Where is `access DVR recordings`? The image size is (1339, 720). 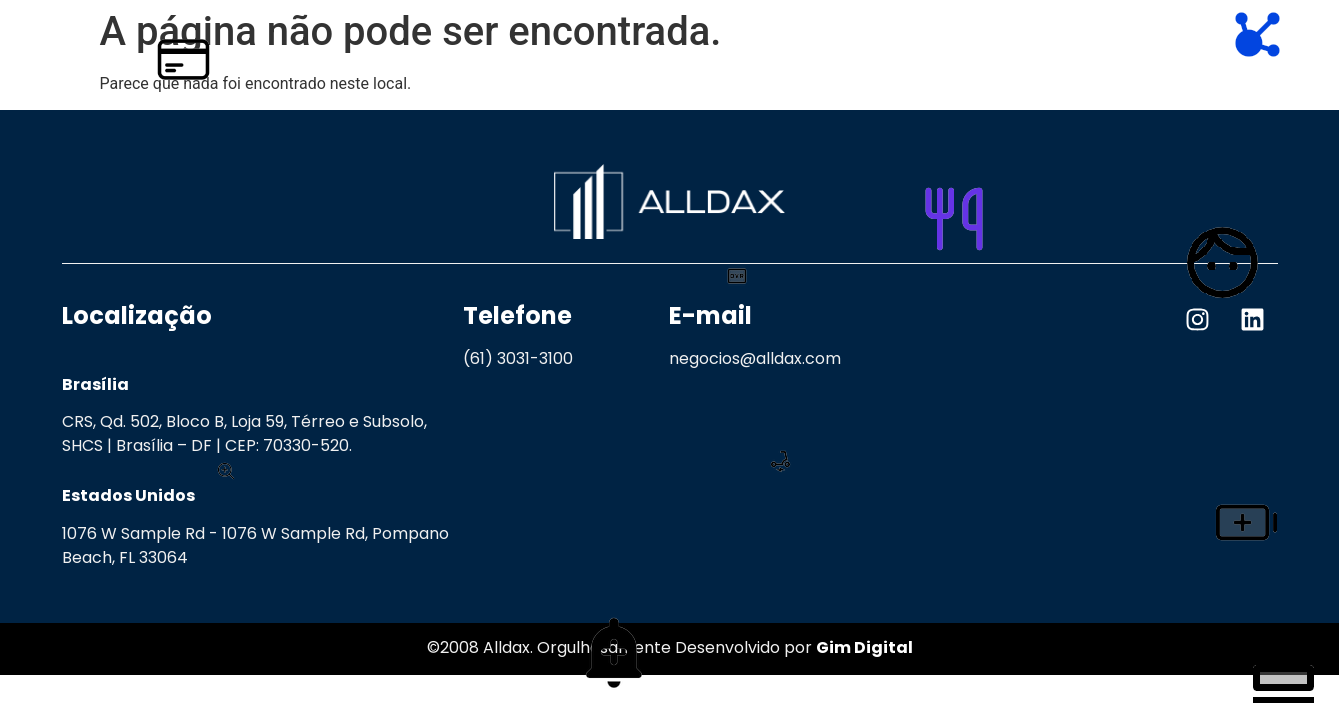 access DVR recordings is located at coordinates (737, 276).